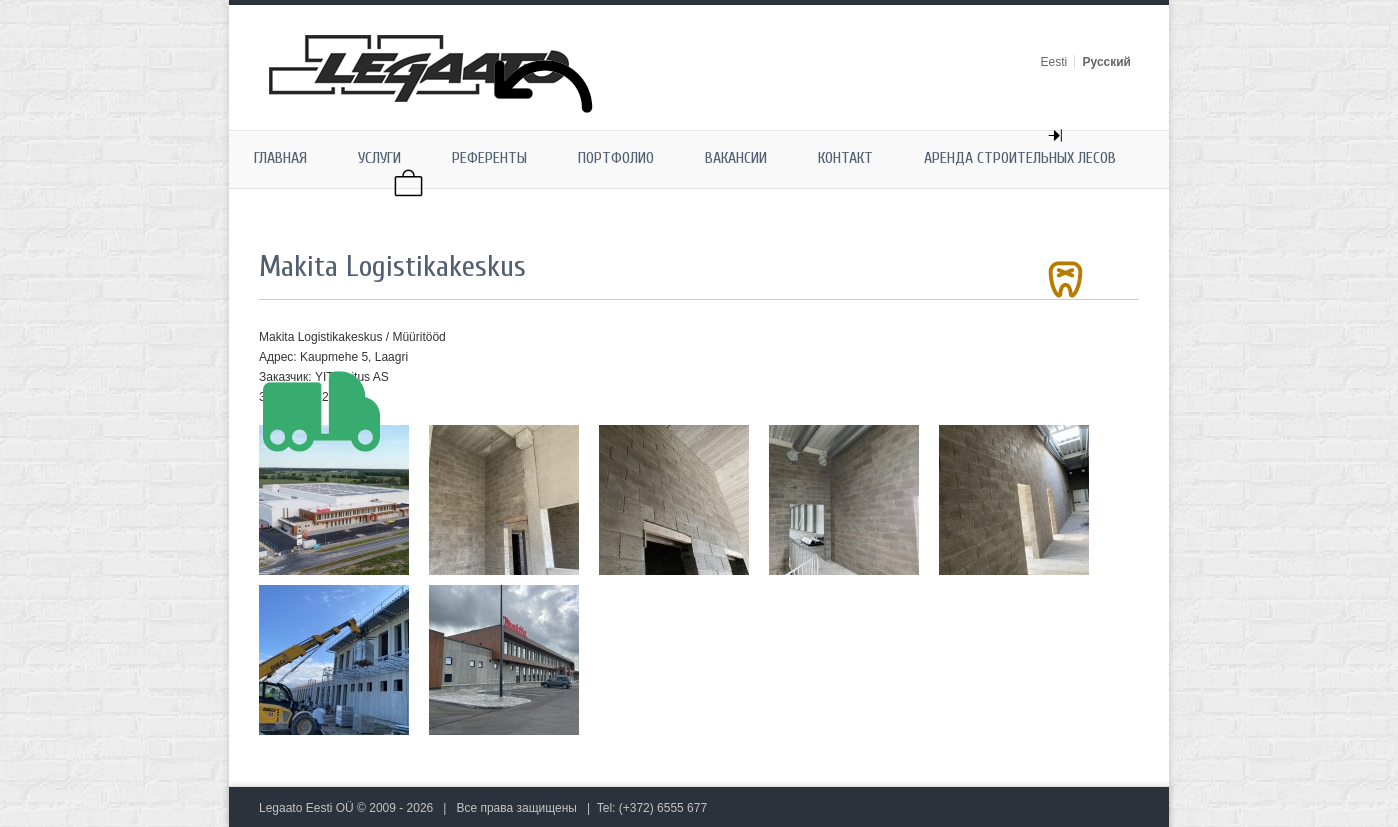  I want to click on view your shopping bag, so click(408, 184).